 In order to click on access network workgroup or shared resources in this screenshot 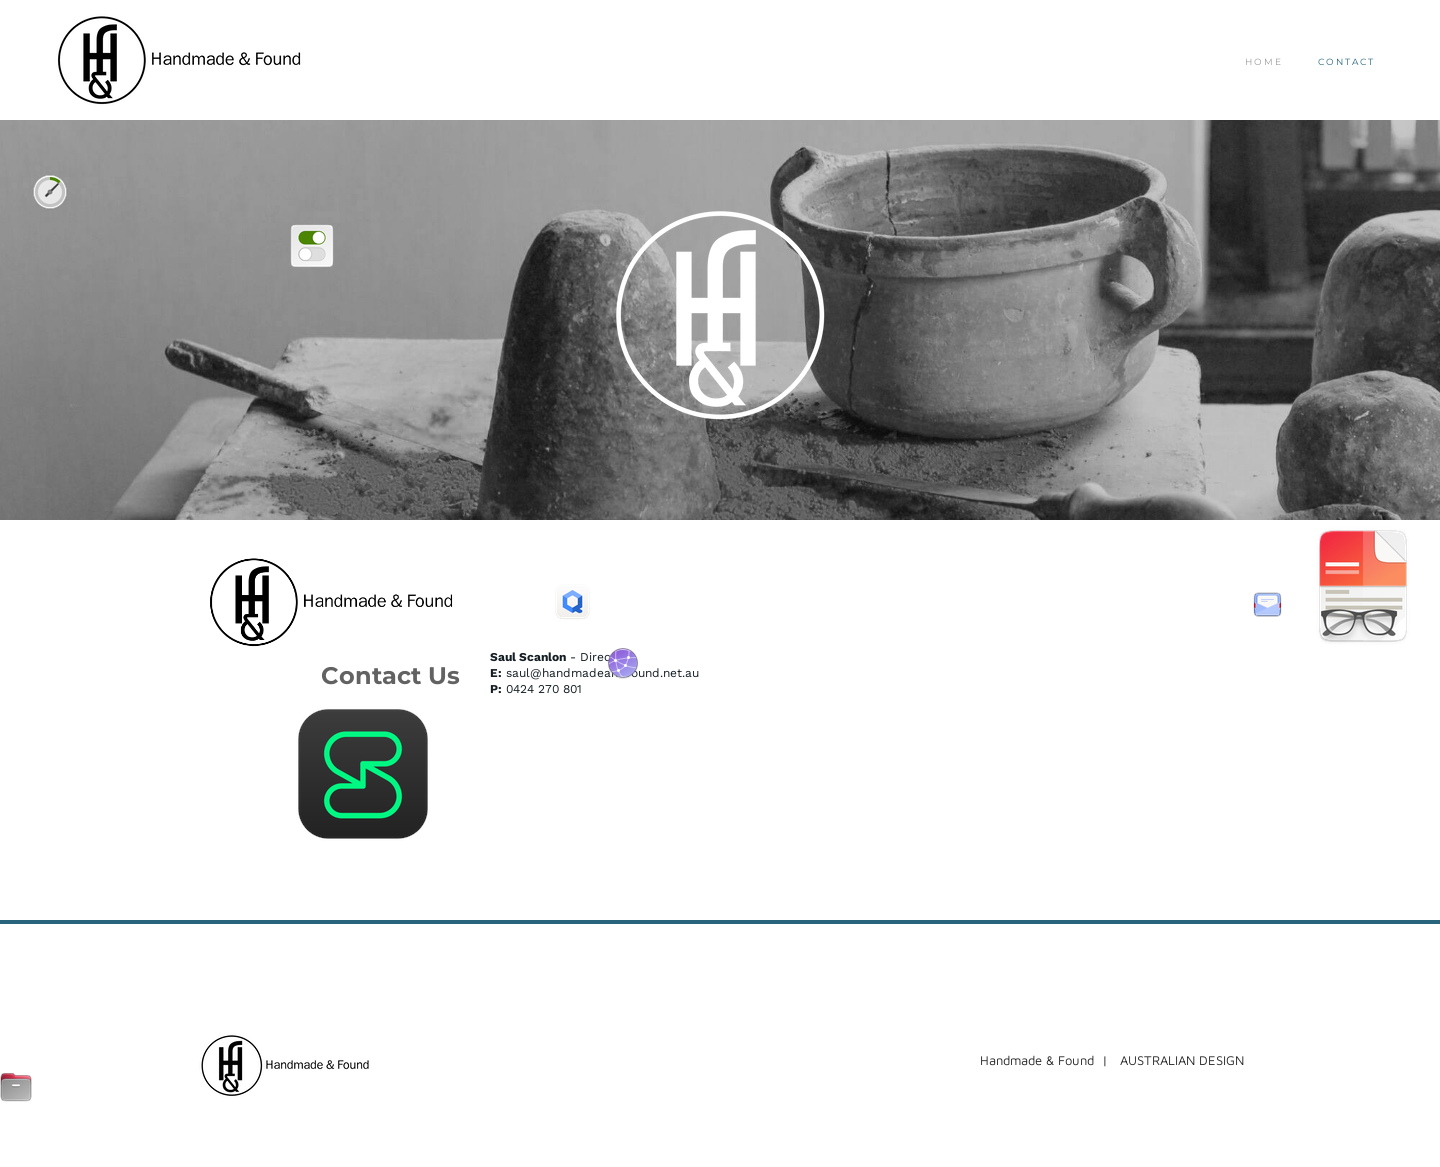, I will do `click(623, 663)`.